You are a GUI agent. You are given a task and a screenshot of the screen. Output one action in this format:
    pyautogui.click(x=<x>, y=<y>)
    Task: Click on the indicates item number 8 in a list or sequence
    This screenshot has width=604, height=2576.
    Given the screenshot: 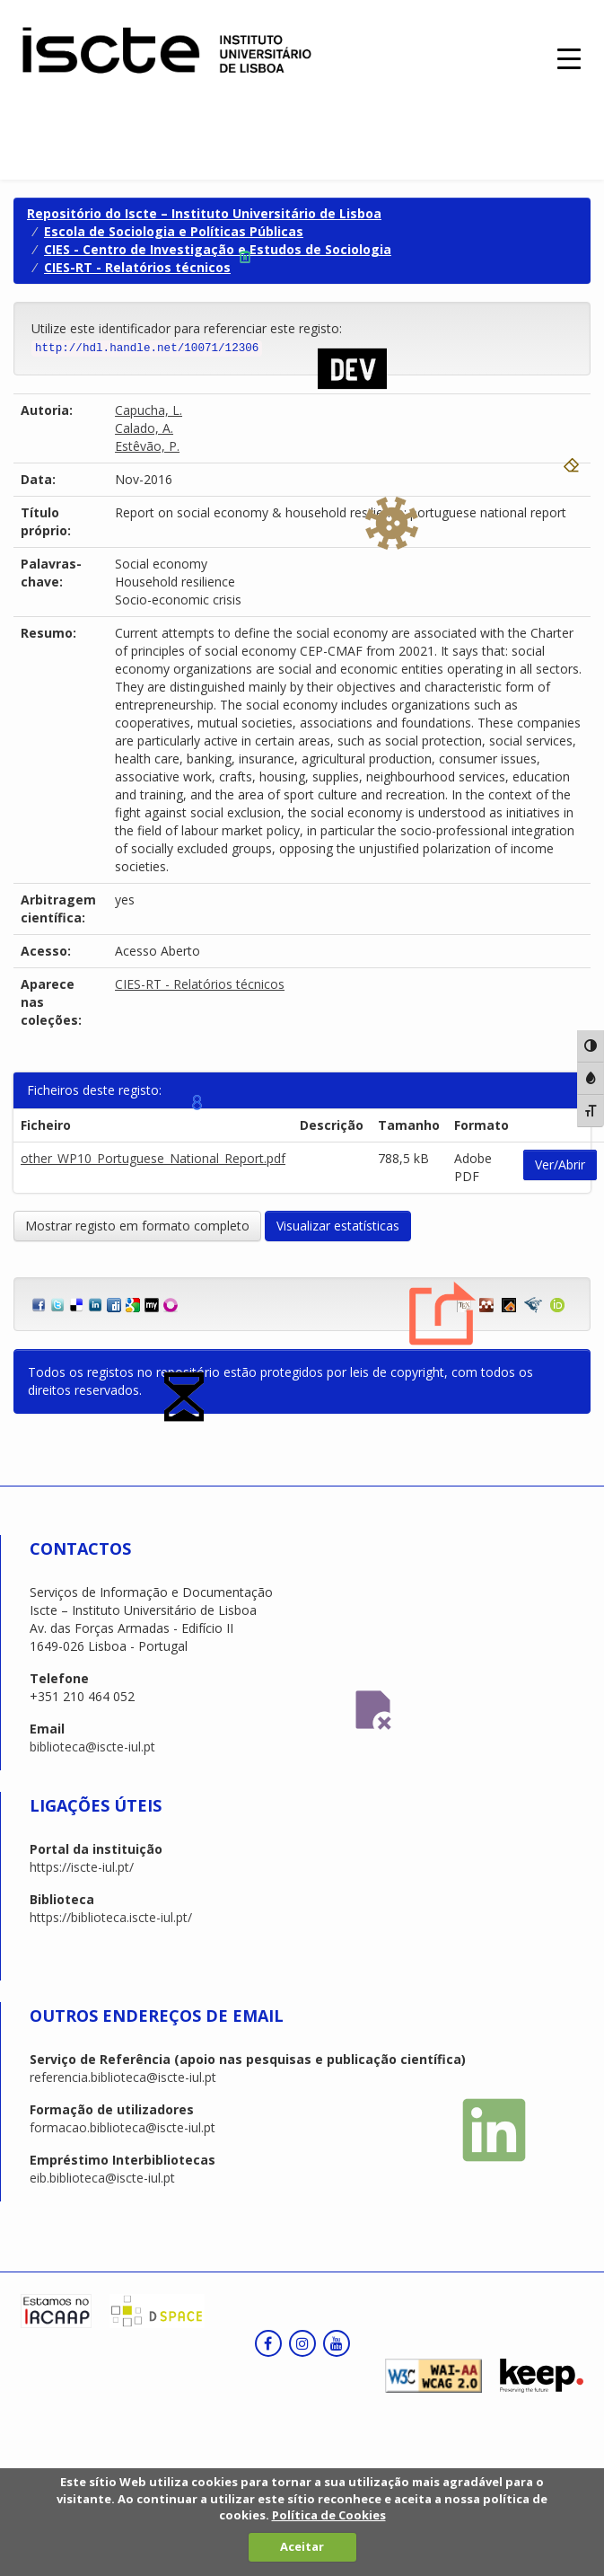 What is the action you would take?
    pyautogui.click(x=197, y=1102)
    